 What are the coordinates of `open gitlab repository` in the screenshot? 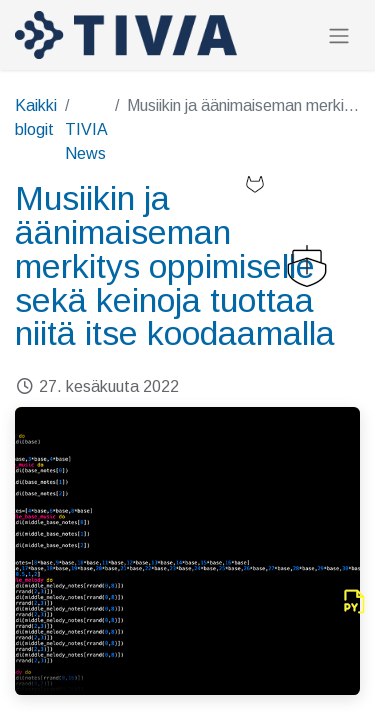 It's located at (255, 184).